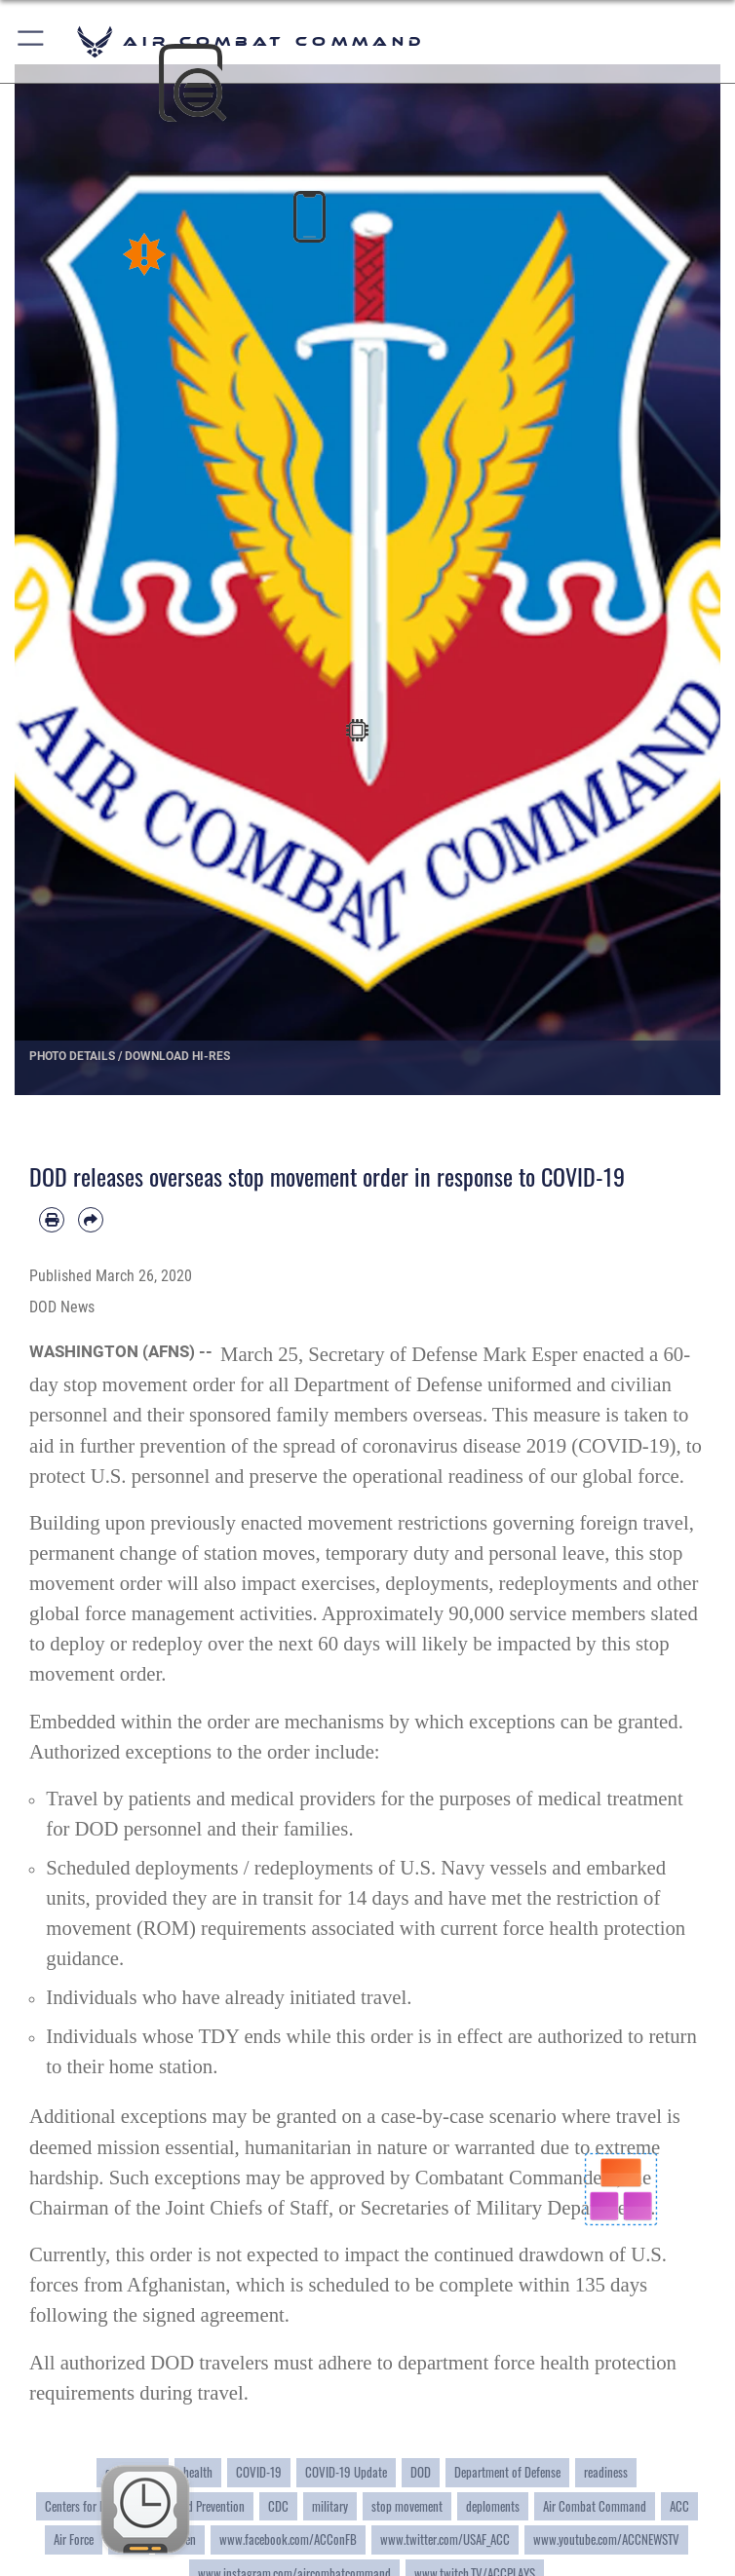 This screenshot has height=2576, width=735. I want to click on indicates a critical software update is available, so click(144, 254).